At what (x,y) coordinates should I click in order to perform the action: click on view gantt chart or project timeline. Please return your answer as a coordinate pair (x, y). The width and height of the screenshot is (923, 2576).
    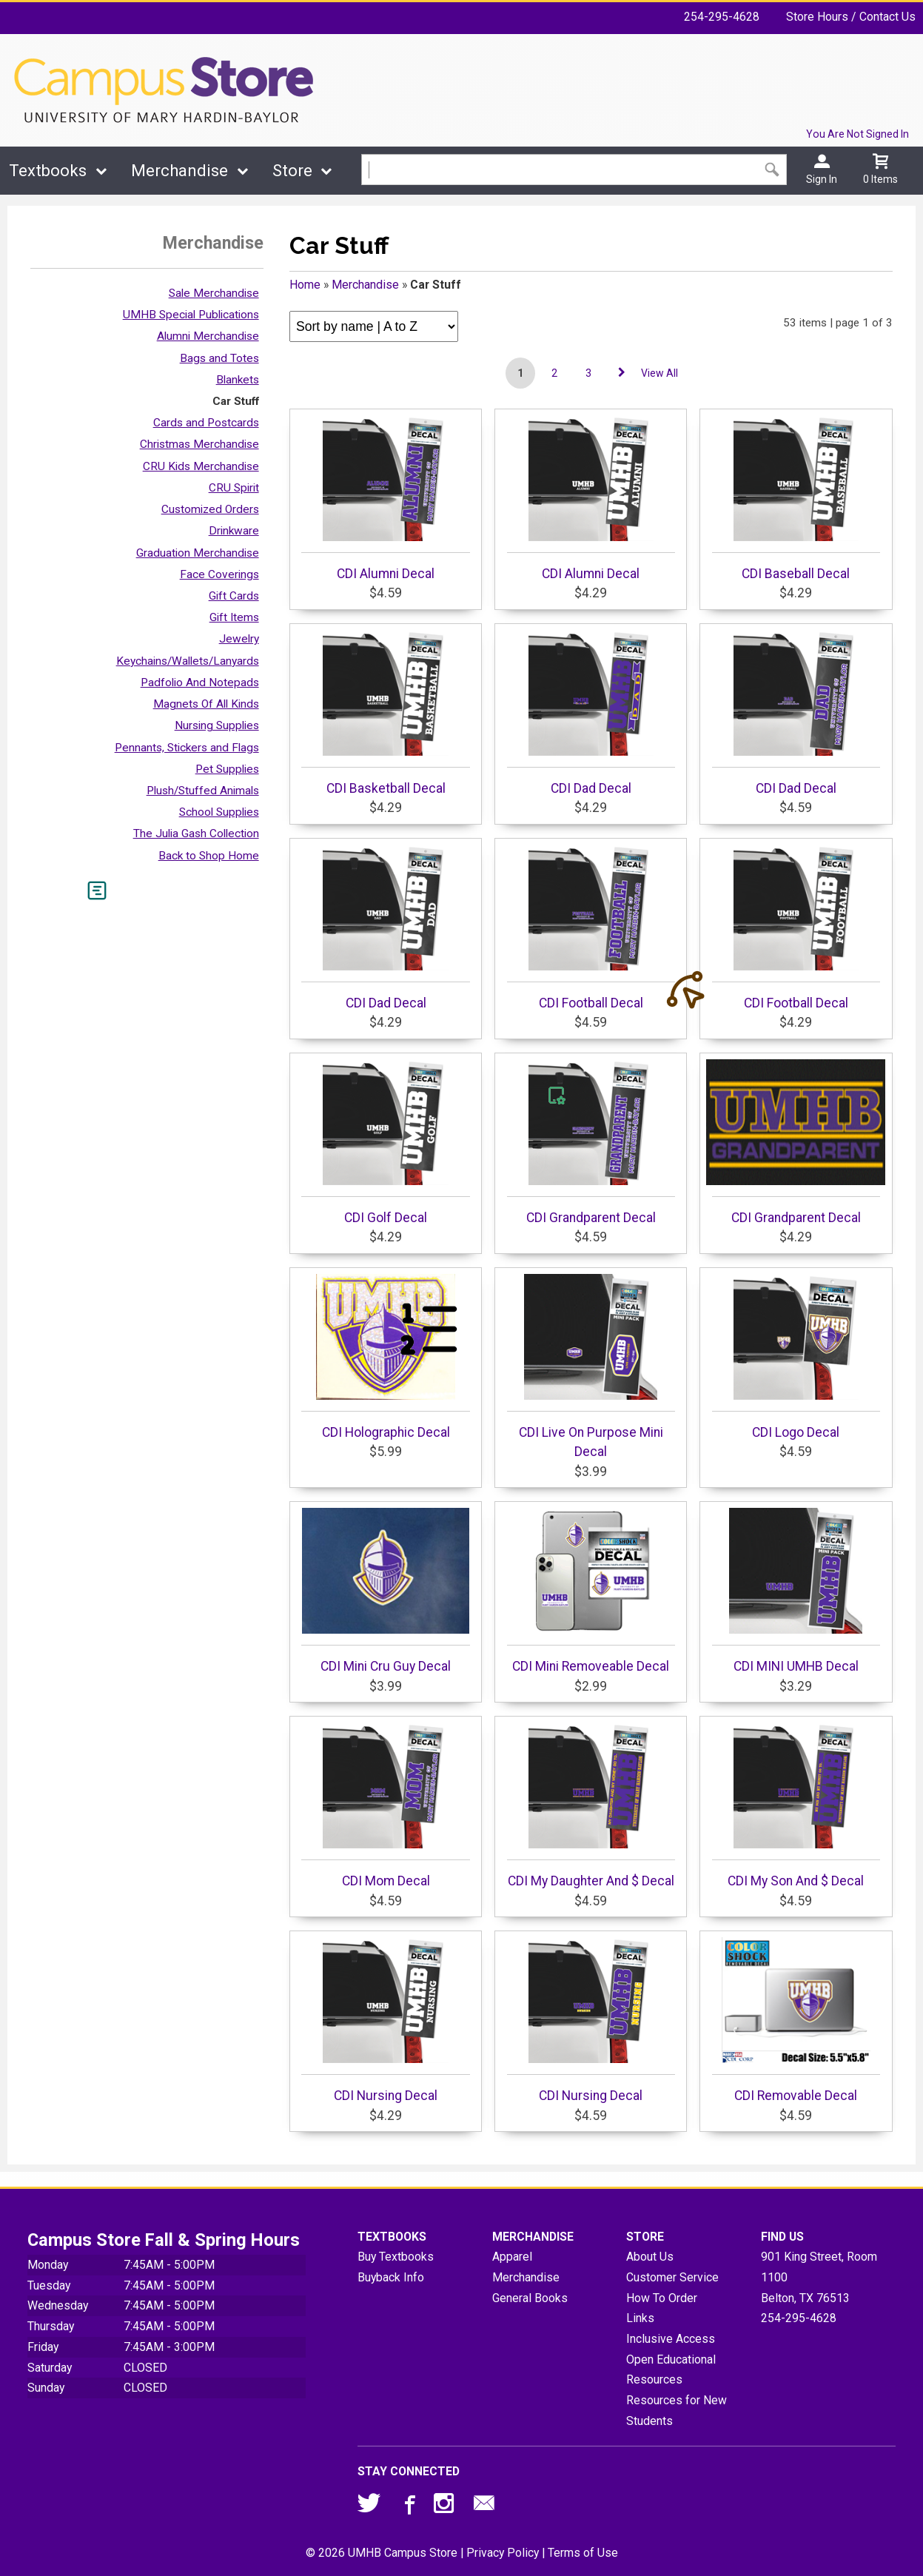
    Looking at the image, I should click on (97, 890).